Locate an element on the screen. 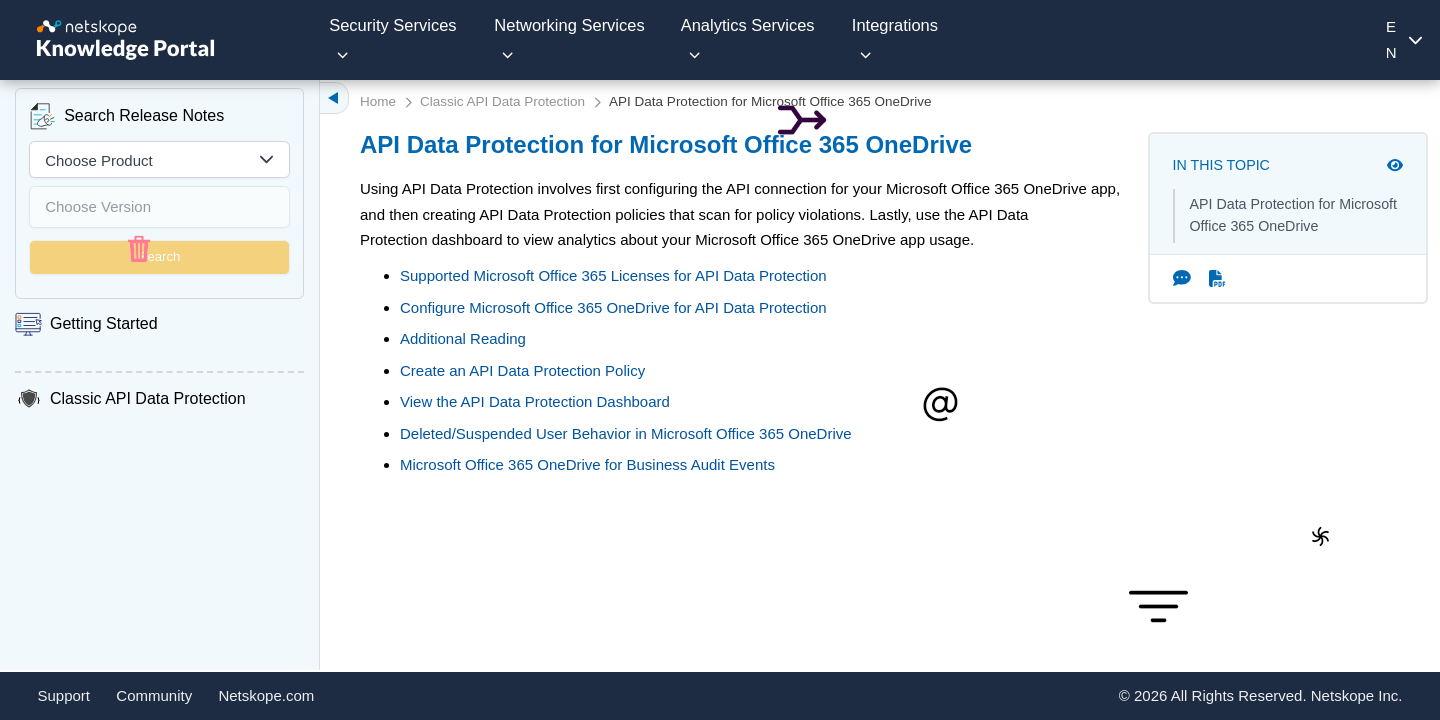  compose a new email is located at coordinates (940, 404).